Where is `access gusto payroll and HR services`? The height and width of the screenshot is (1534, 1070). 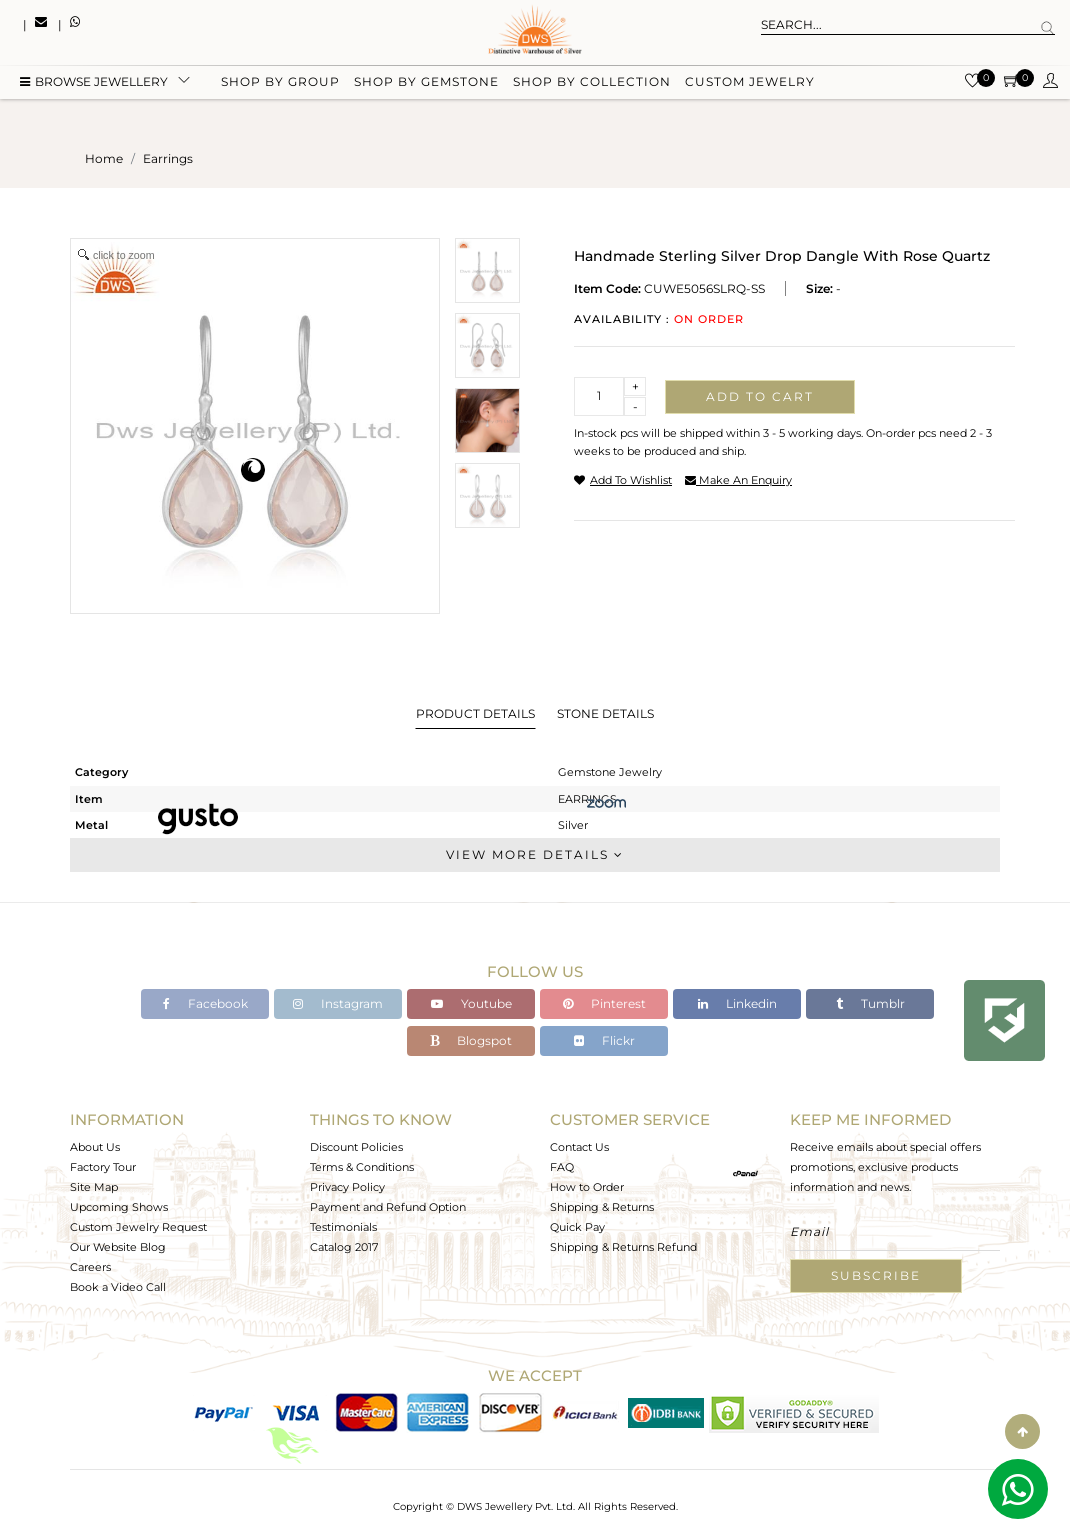 access gusto payroll and HR services is located at coordinates (198, 819).